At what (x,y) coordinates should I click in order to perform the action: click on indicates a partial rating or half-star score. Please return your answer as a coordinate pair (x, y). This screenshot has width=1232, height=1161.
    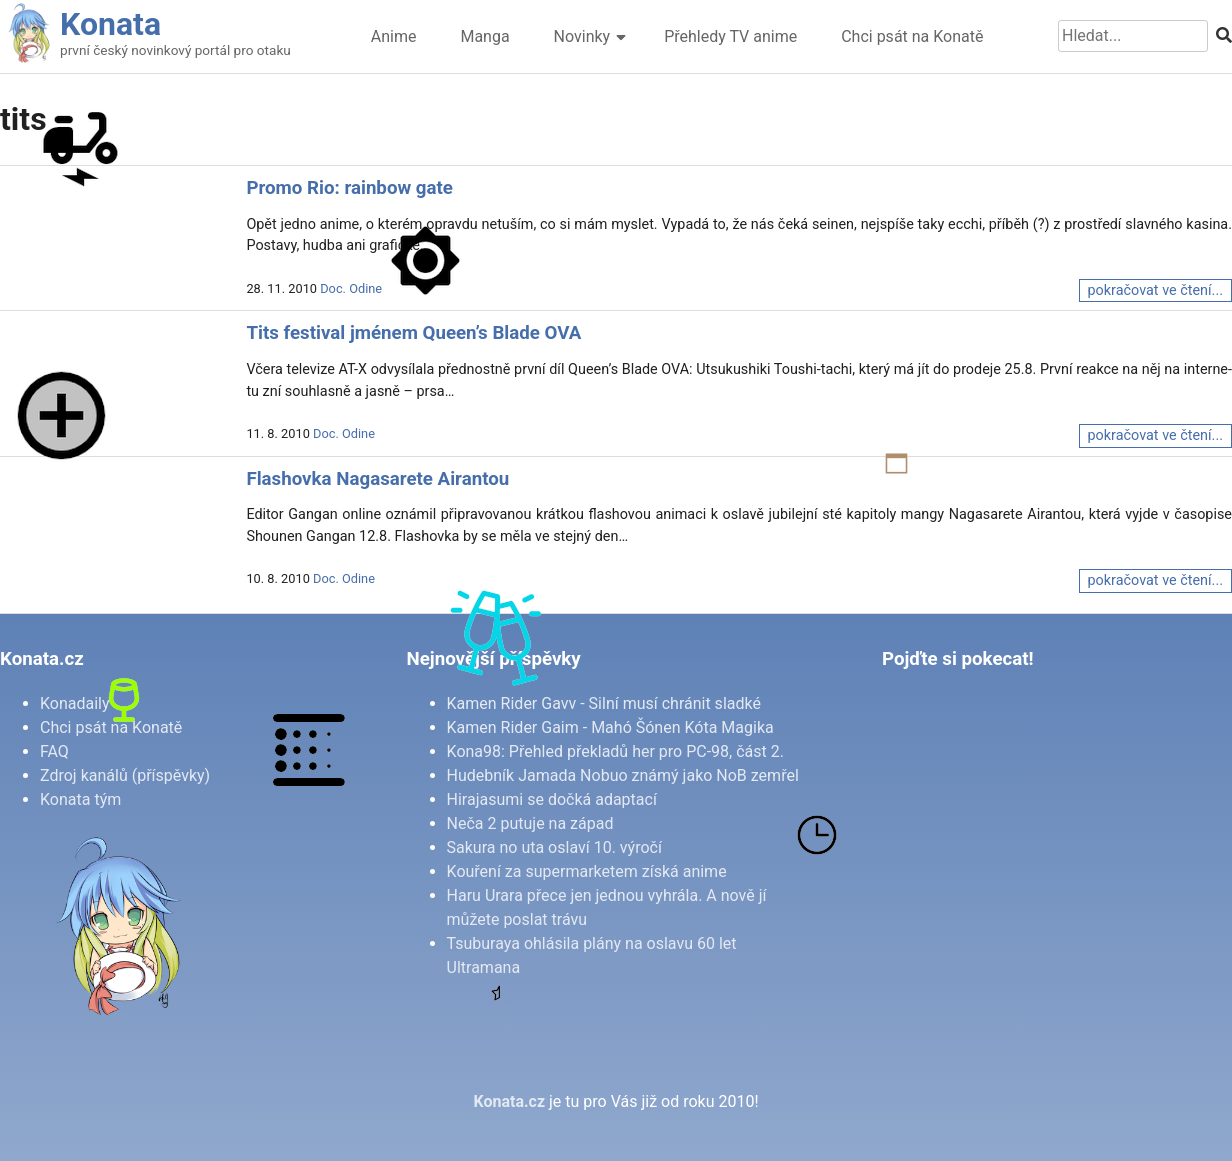
    Looking at the image, I should click on (499, 993).